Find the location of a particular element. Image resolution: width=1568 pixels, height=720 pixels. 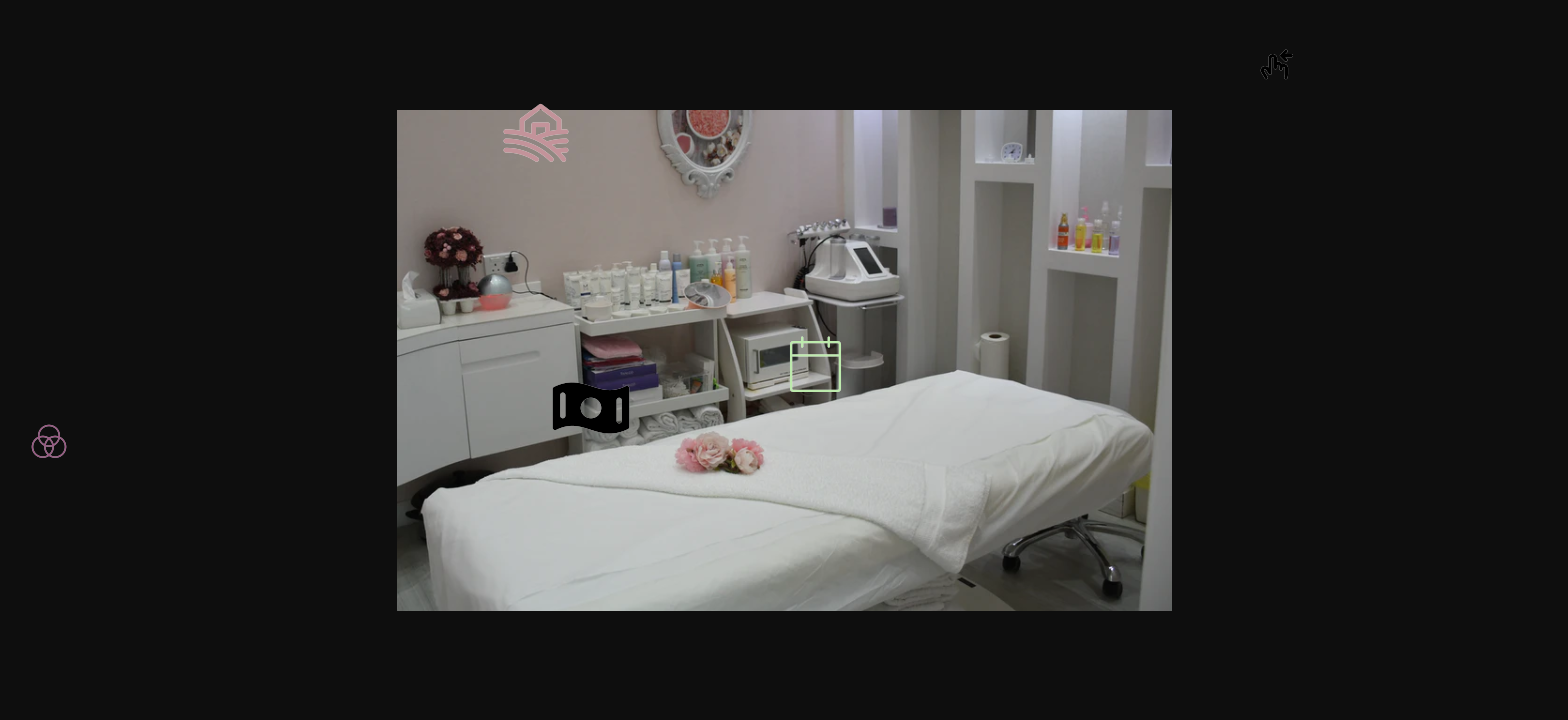

access farm or agricultural features is located at coordinates (536, 134).